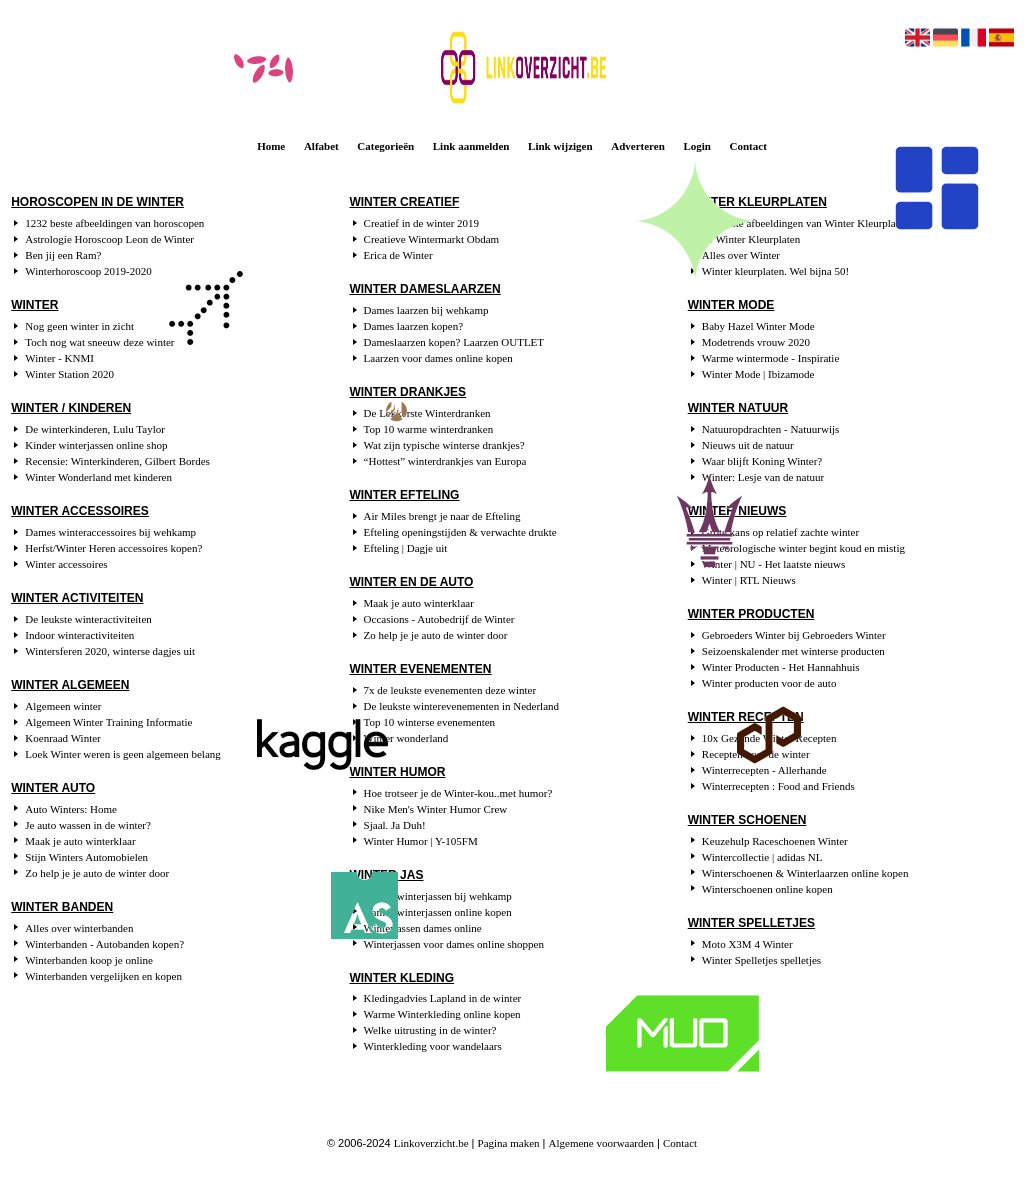  I want to click on cycling '74 company logo, so click(263, 68).